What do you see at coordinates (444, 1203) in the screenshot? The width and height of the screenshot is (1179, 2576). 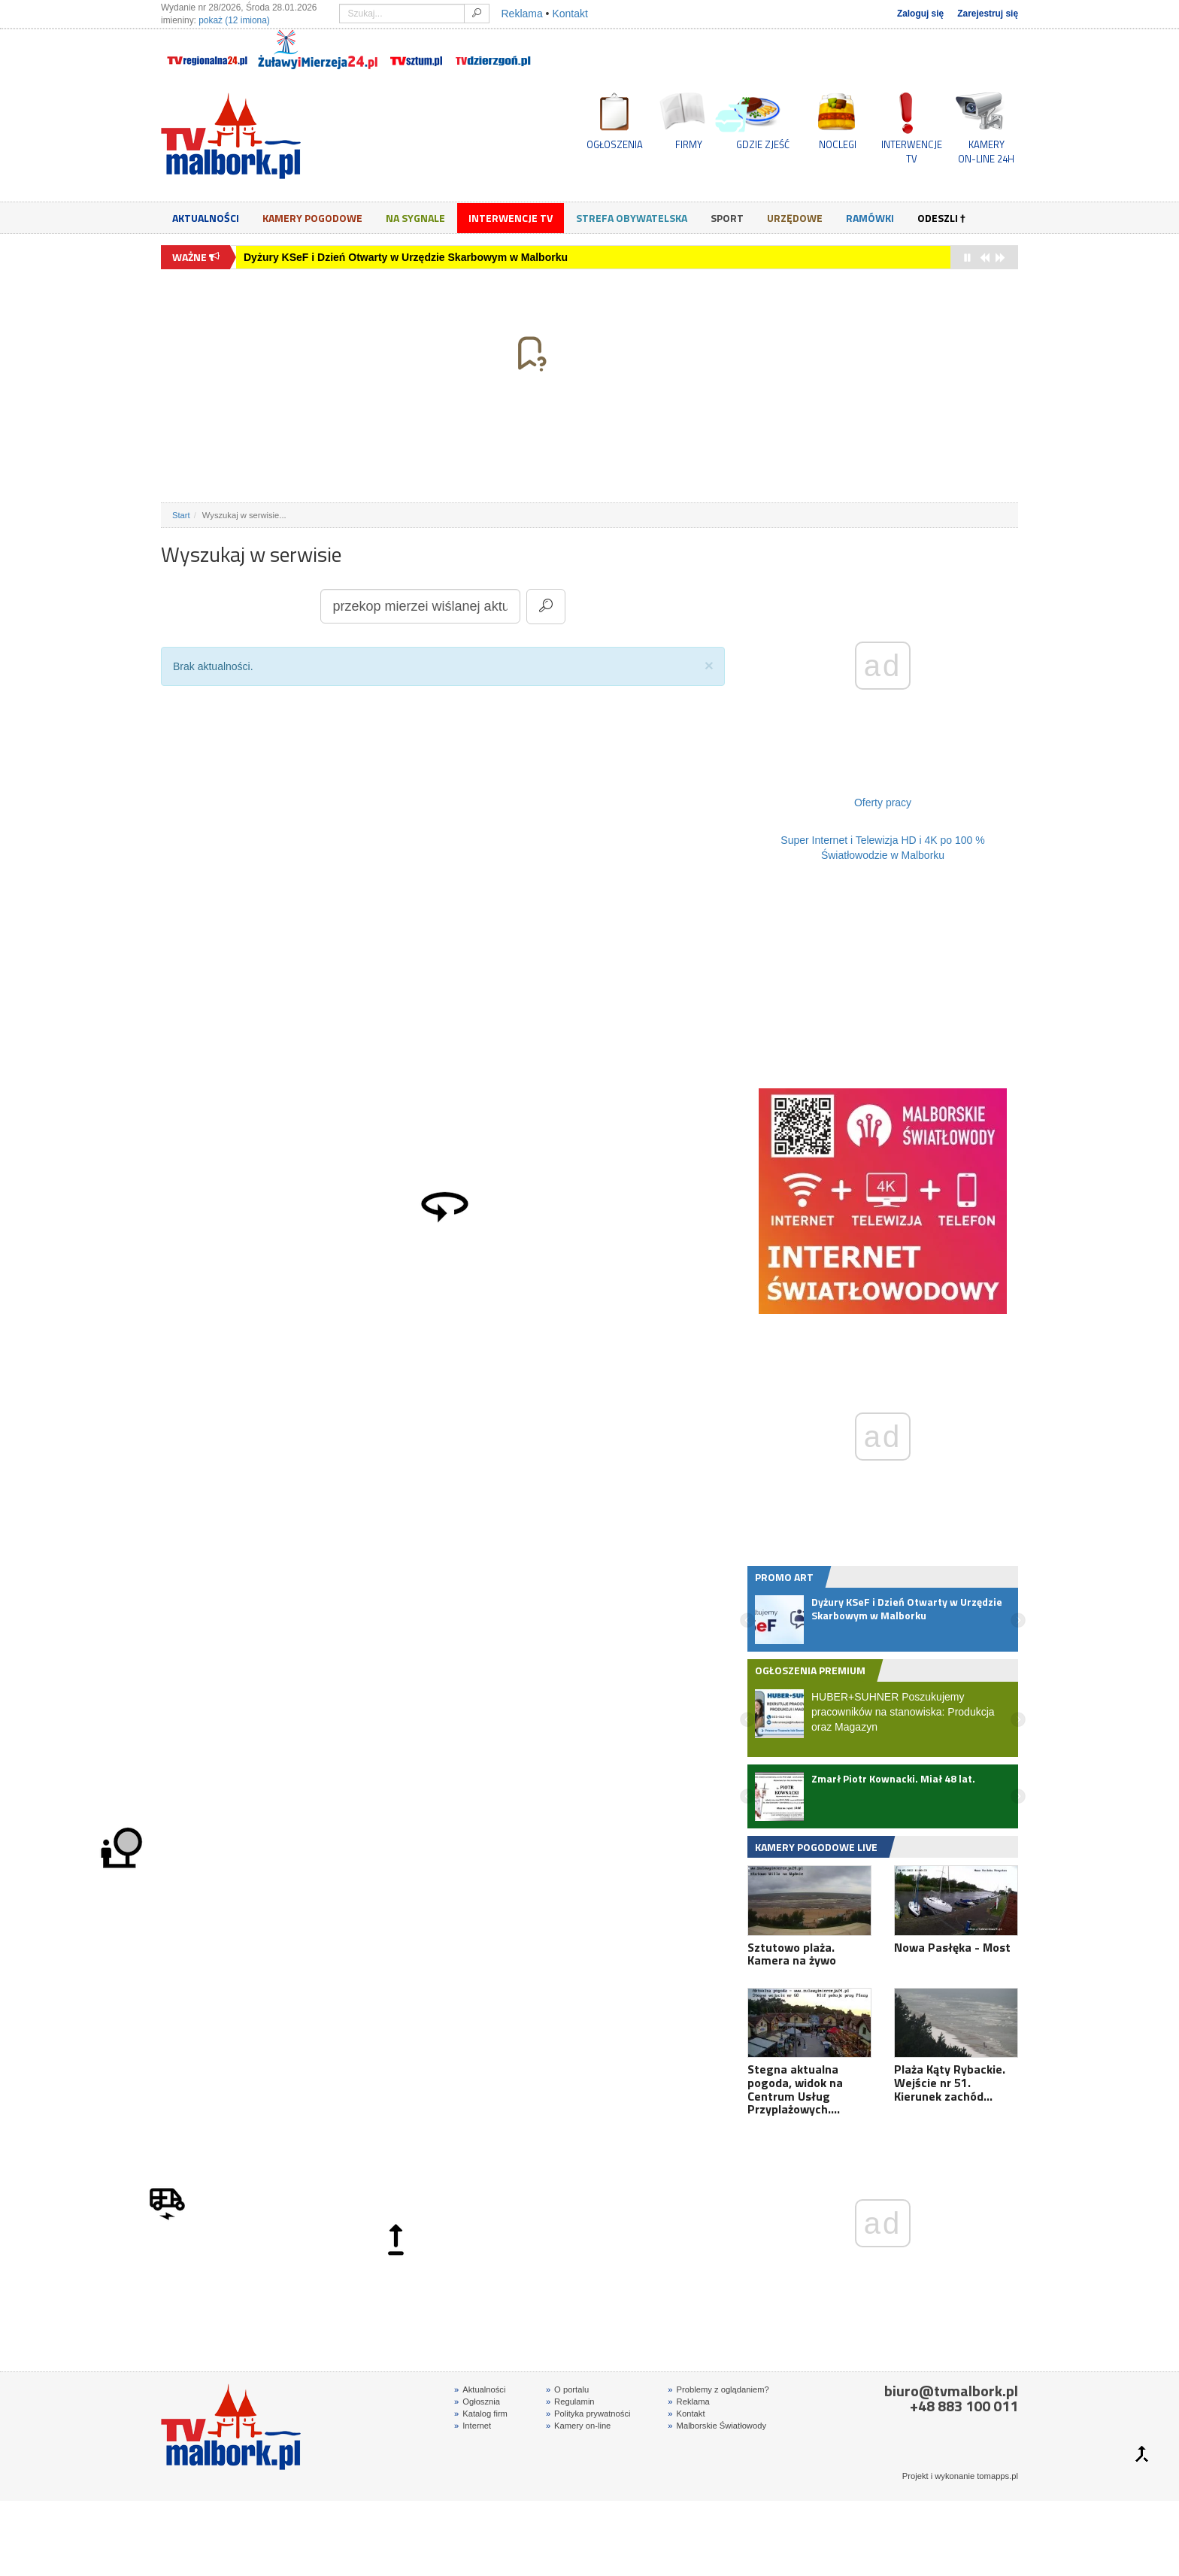 I see `view 360-degree panorama or image` at bounding box center [444, 1203].